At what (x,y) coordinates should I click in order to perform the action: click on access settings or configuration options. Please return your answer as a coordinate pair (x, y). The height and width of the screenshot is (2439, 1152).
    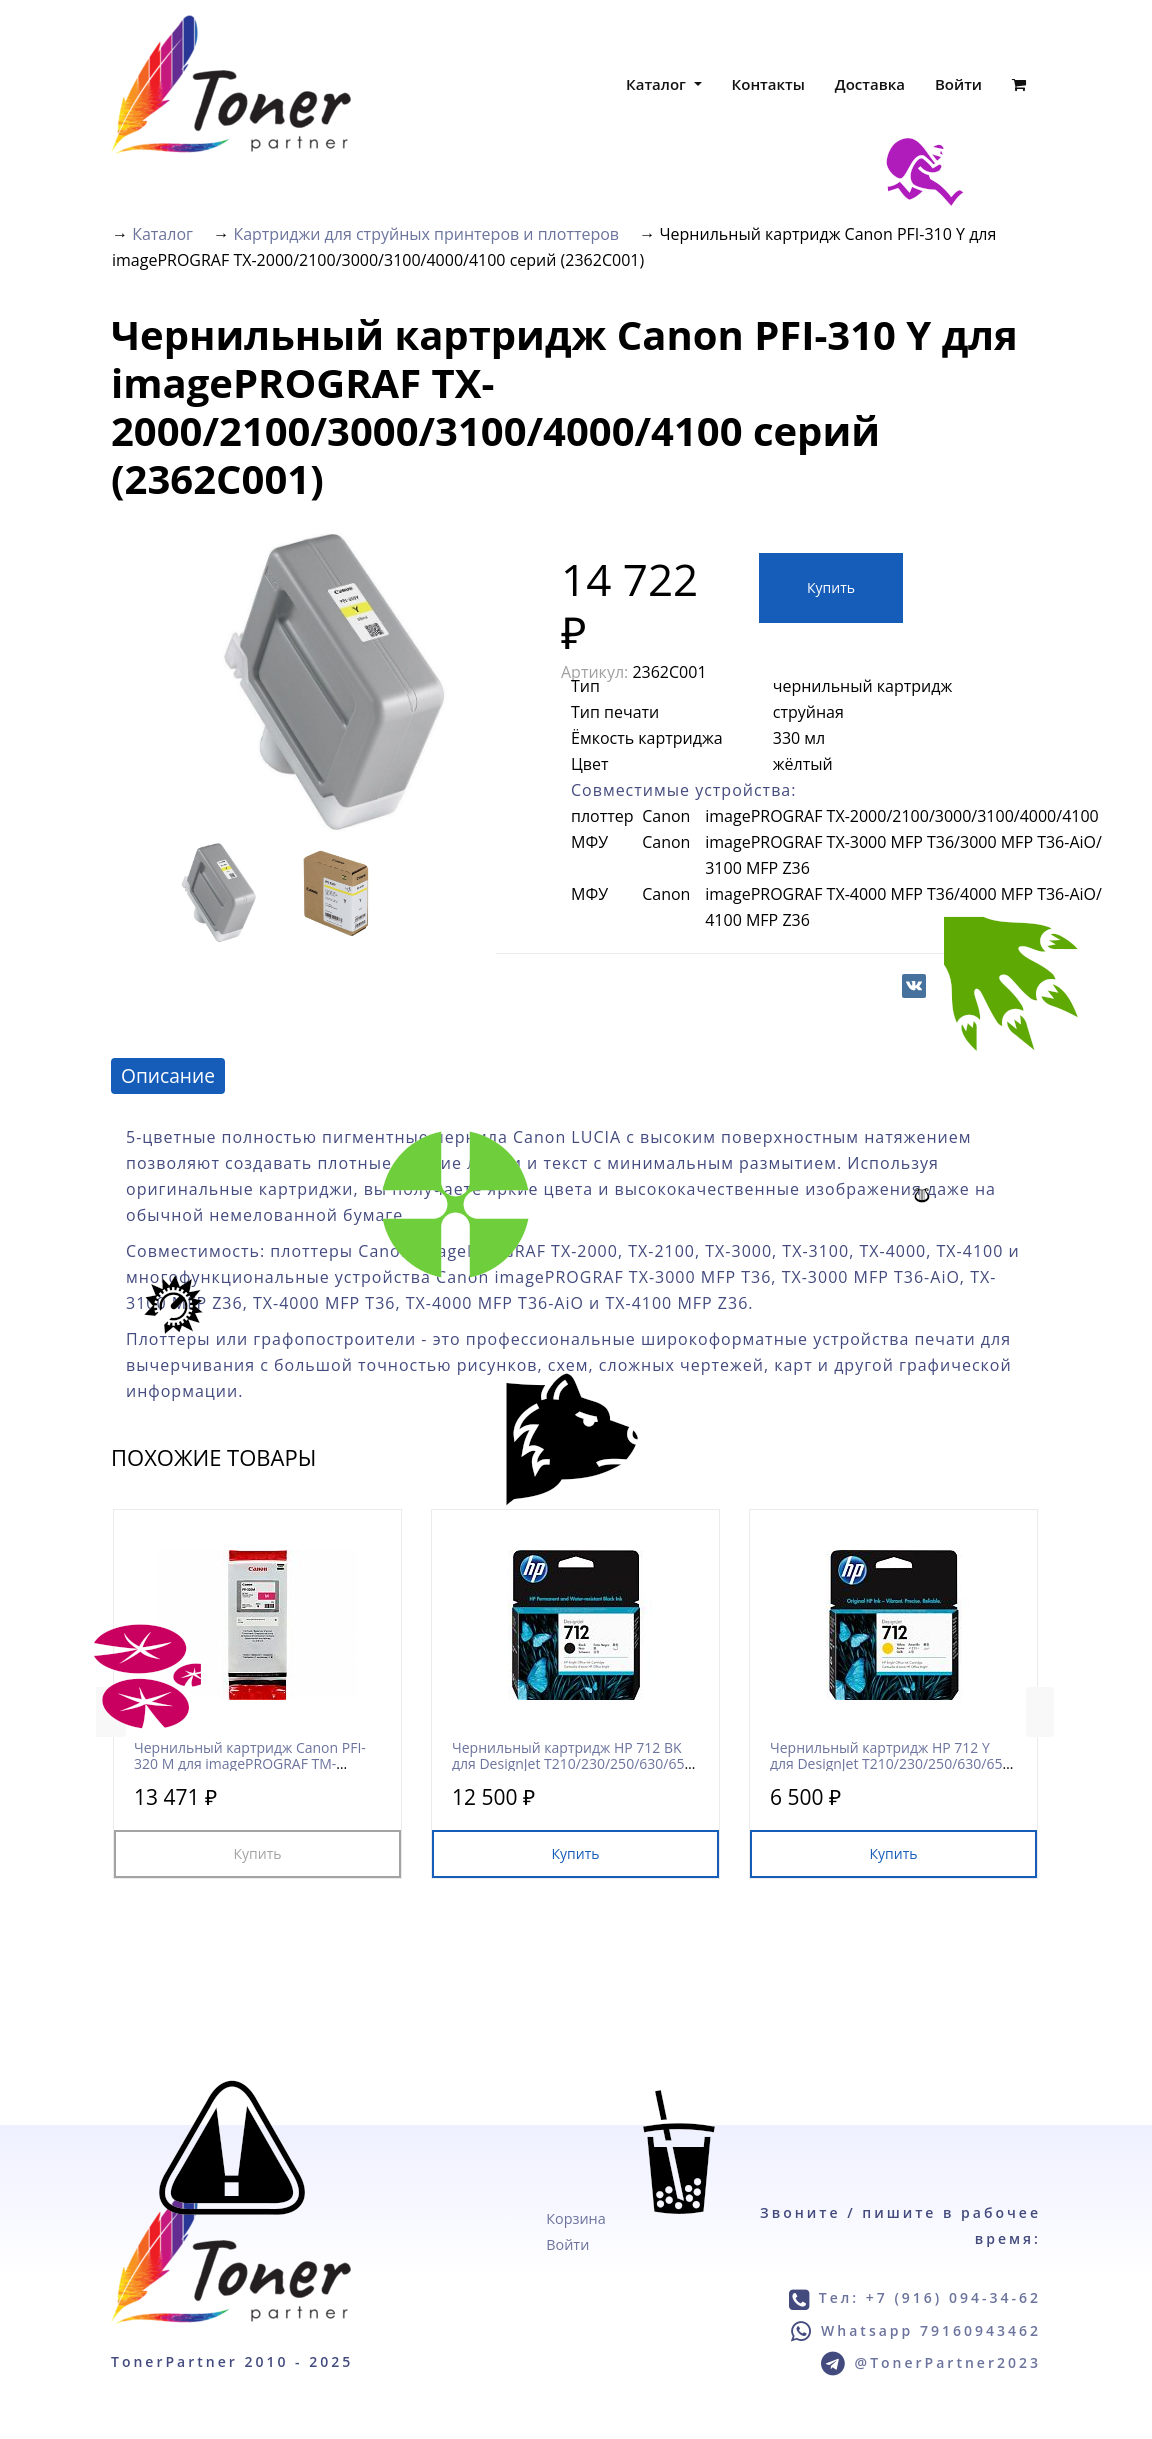
    Looking at the image, I should click on (173, 1304).